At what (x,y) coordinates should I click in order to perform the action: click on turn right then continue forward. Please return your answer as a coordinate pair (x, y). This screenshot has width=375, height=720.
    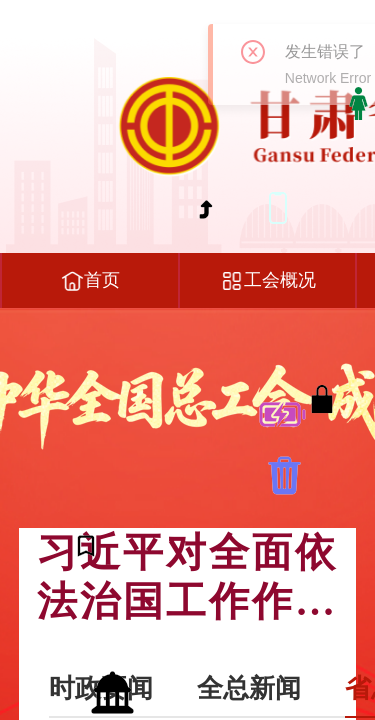
    Looking at the image, I should click on (206, 209).